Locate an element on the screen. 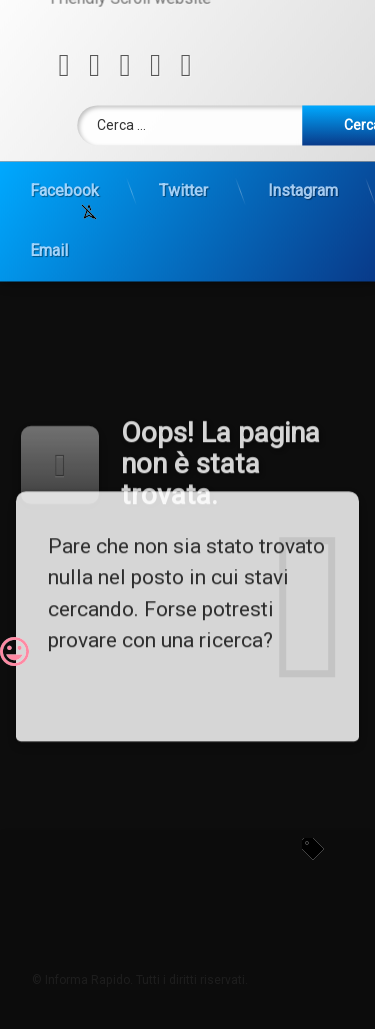 Image resolution: width=375 pixels, height=1029 pixels. disable navigation or GPS tracking is located at coordinates (89, 212).